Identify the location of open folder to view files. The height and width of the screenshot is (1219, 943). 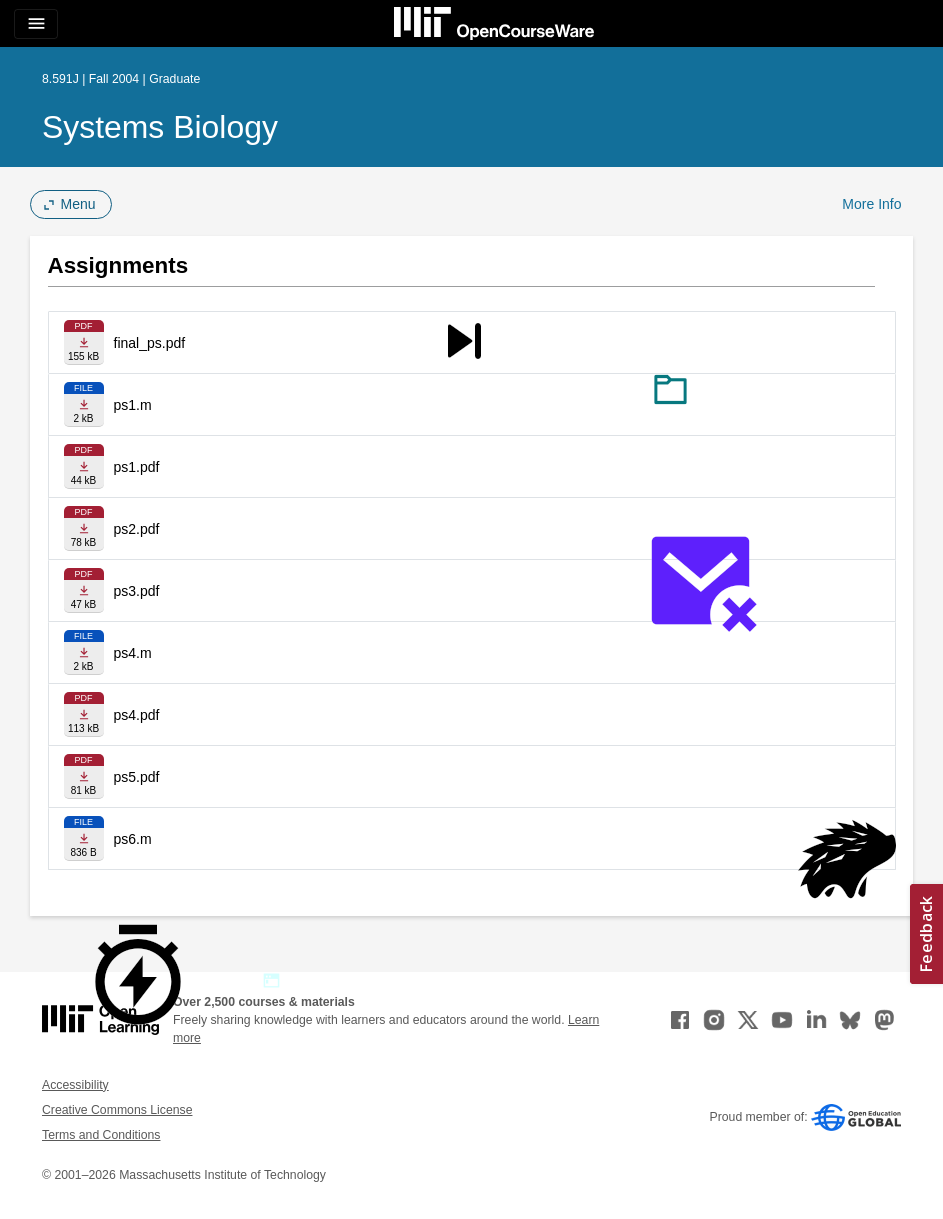
(670, 389).